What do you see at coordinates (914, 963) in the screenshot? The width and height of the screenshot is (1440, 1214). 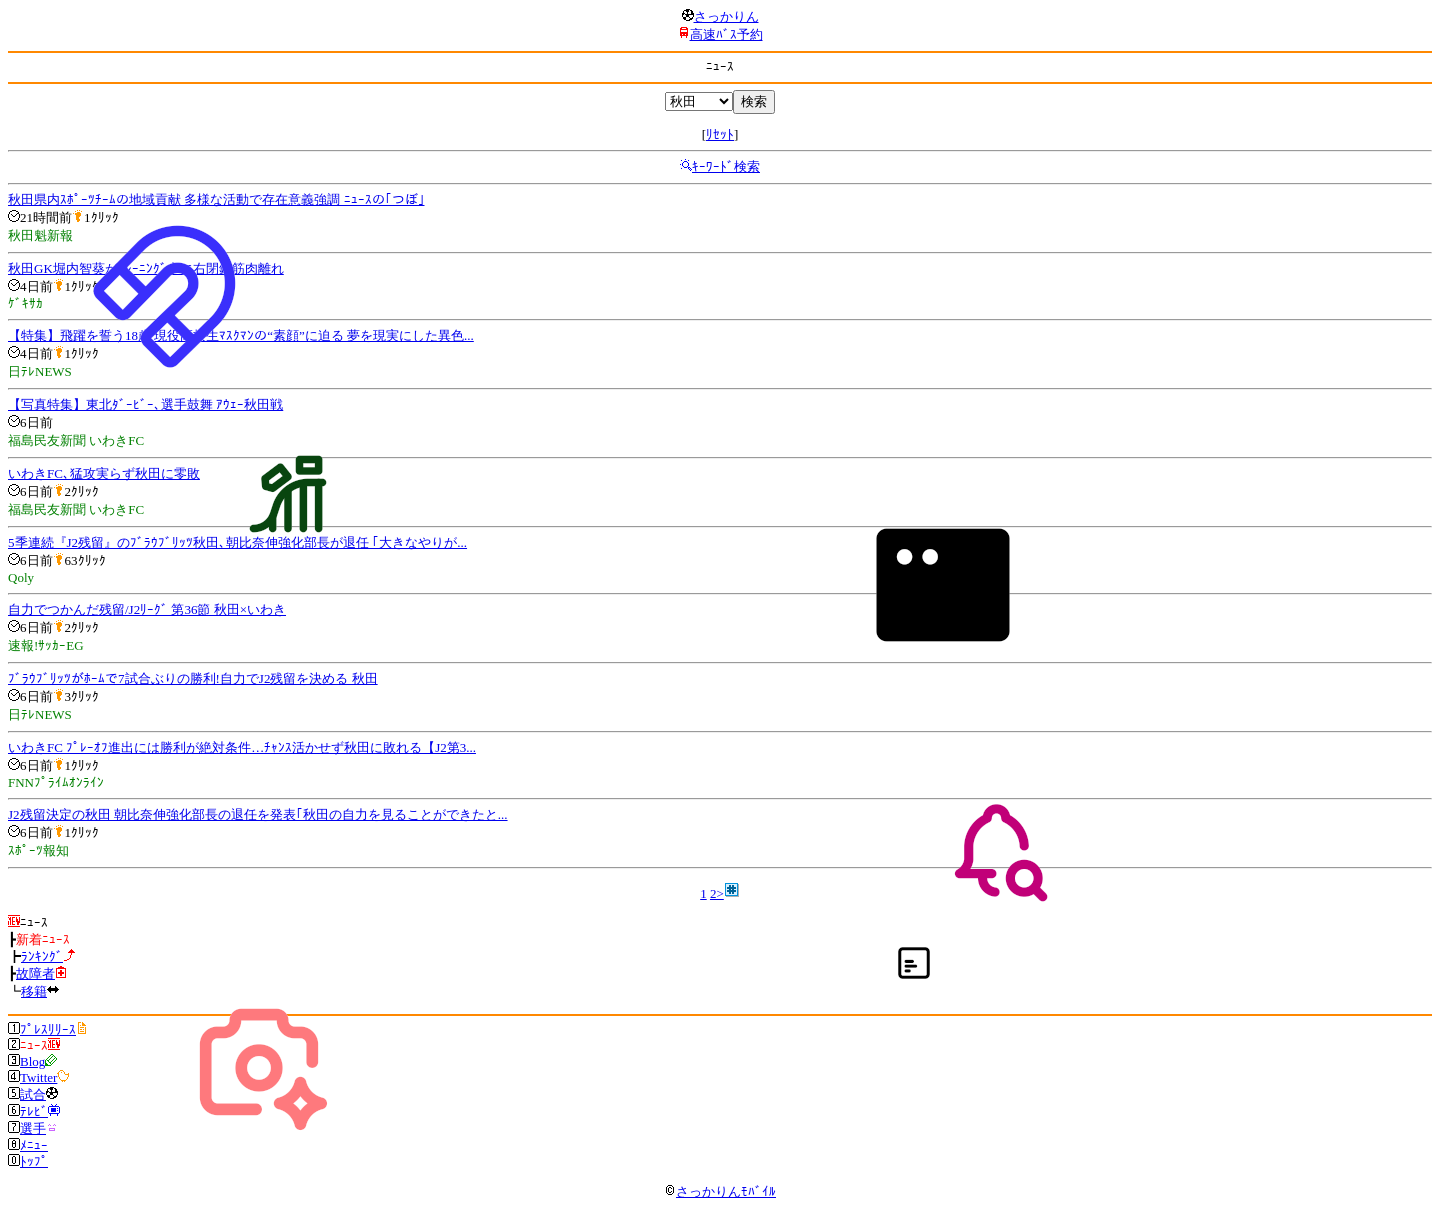 I see `align content to bottom-left of container` at bounding box center [914, 963].